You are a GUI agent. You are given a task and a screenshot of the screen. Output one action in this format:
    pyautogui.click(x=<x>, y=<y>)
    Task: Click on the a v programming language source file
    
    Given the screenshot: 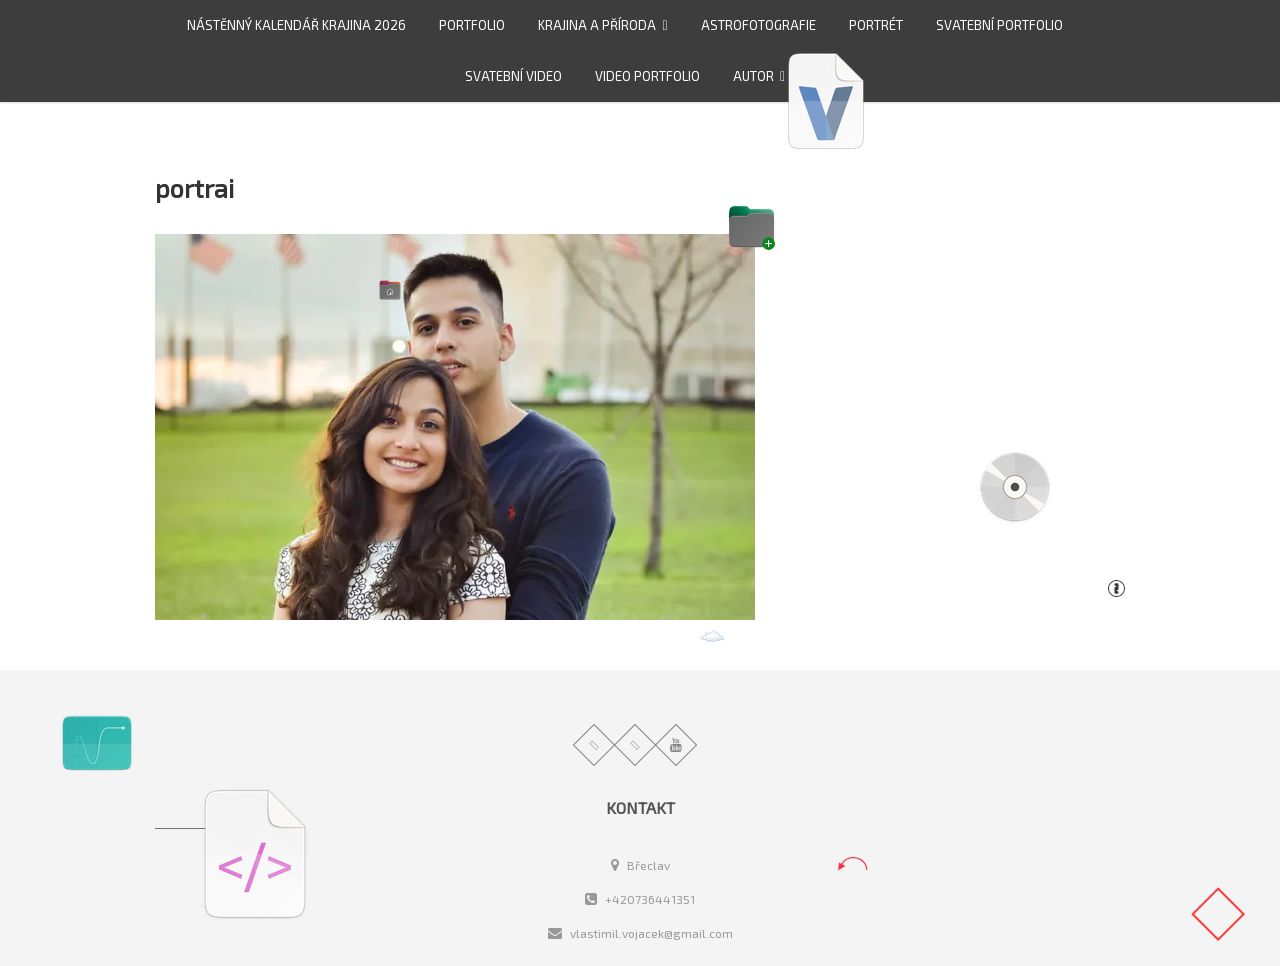 What is the action you would take?
    pyautogui.click(x=826, y=101)
    